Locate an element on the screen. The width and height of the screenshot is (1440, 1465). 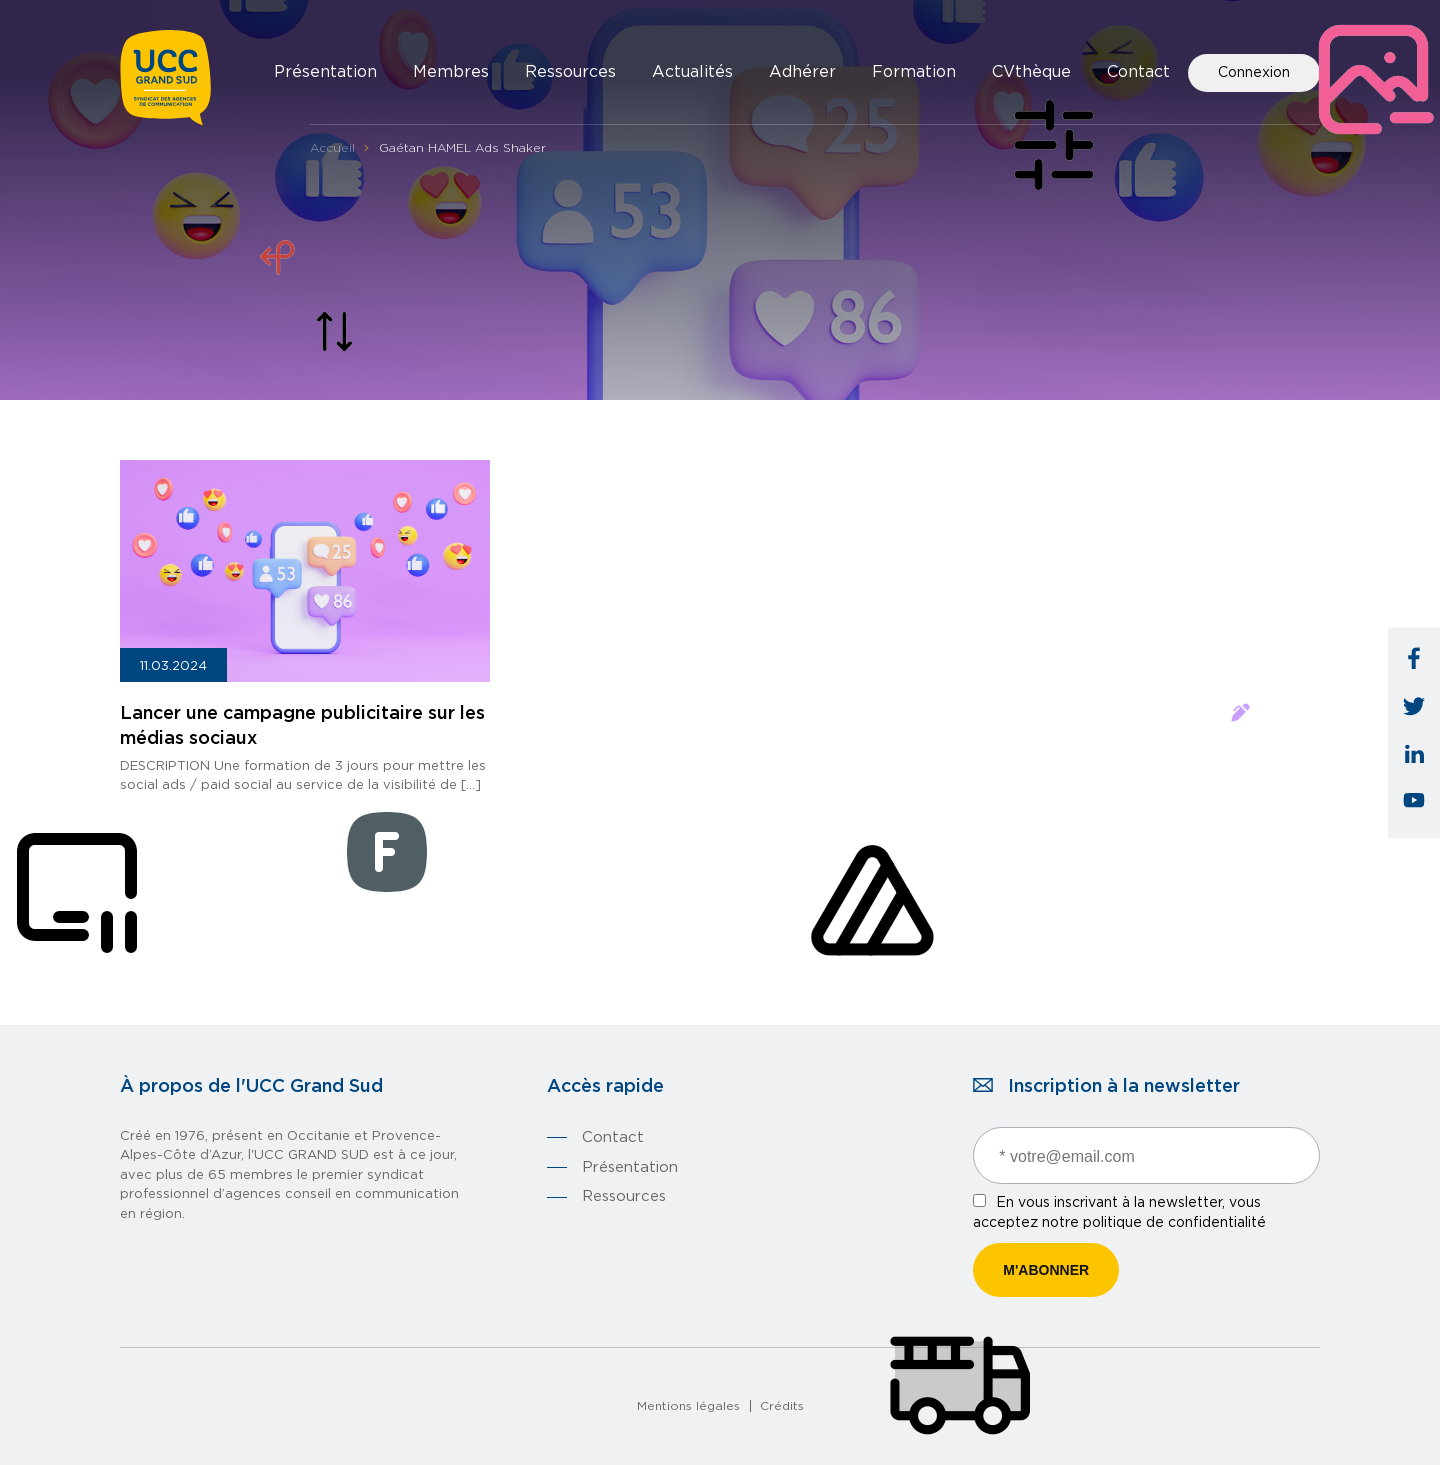
sort items in ascending or descending order is located at coordinates (334, 331).